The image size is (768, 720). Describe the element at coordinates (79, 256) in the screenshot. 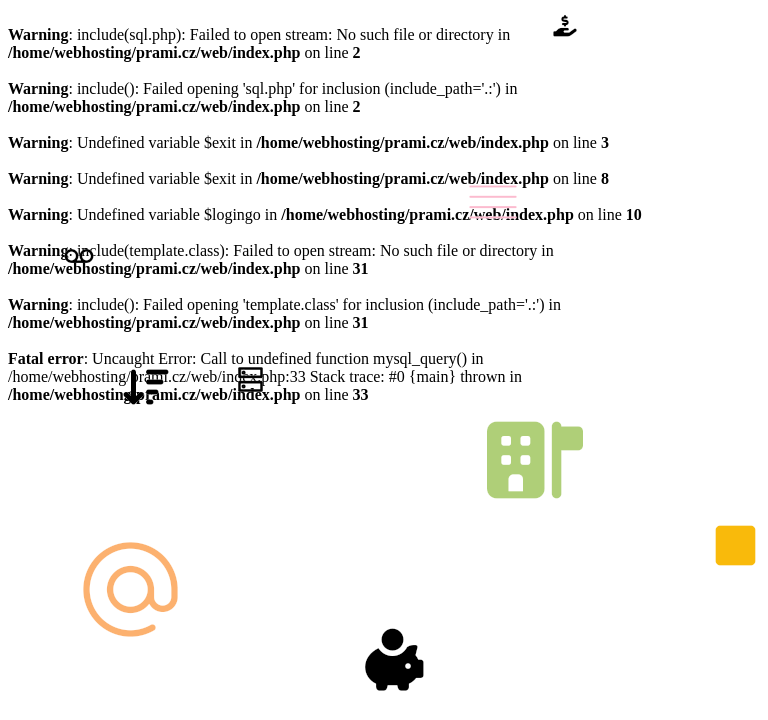

I see `access voicemail messages` at that location.